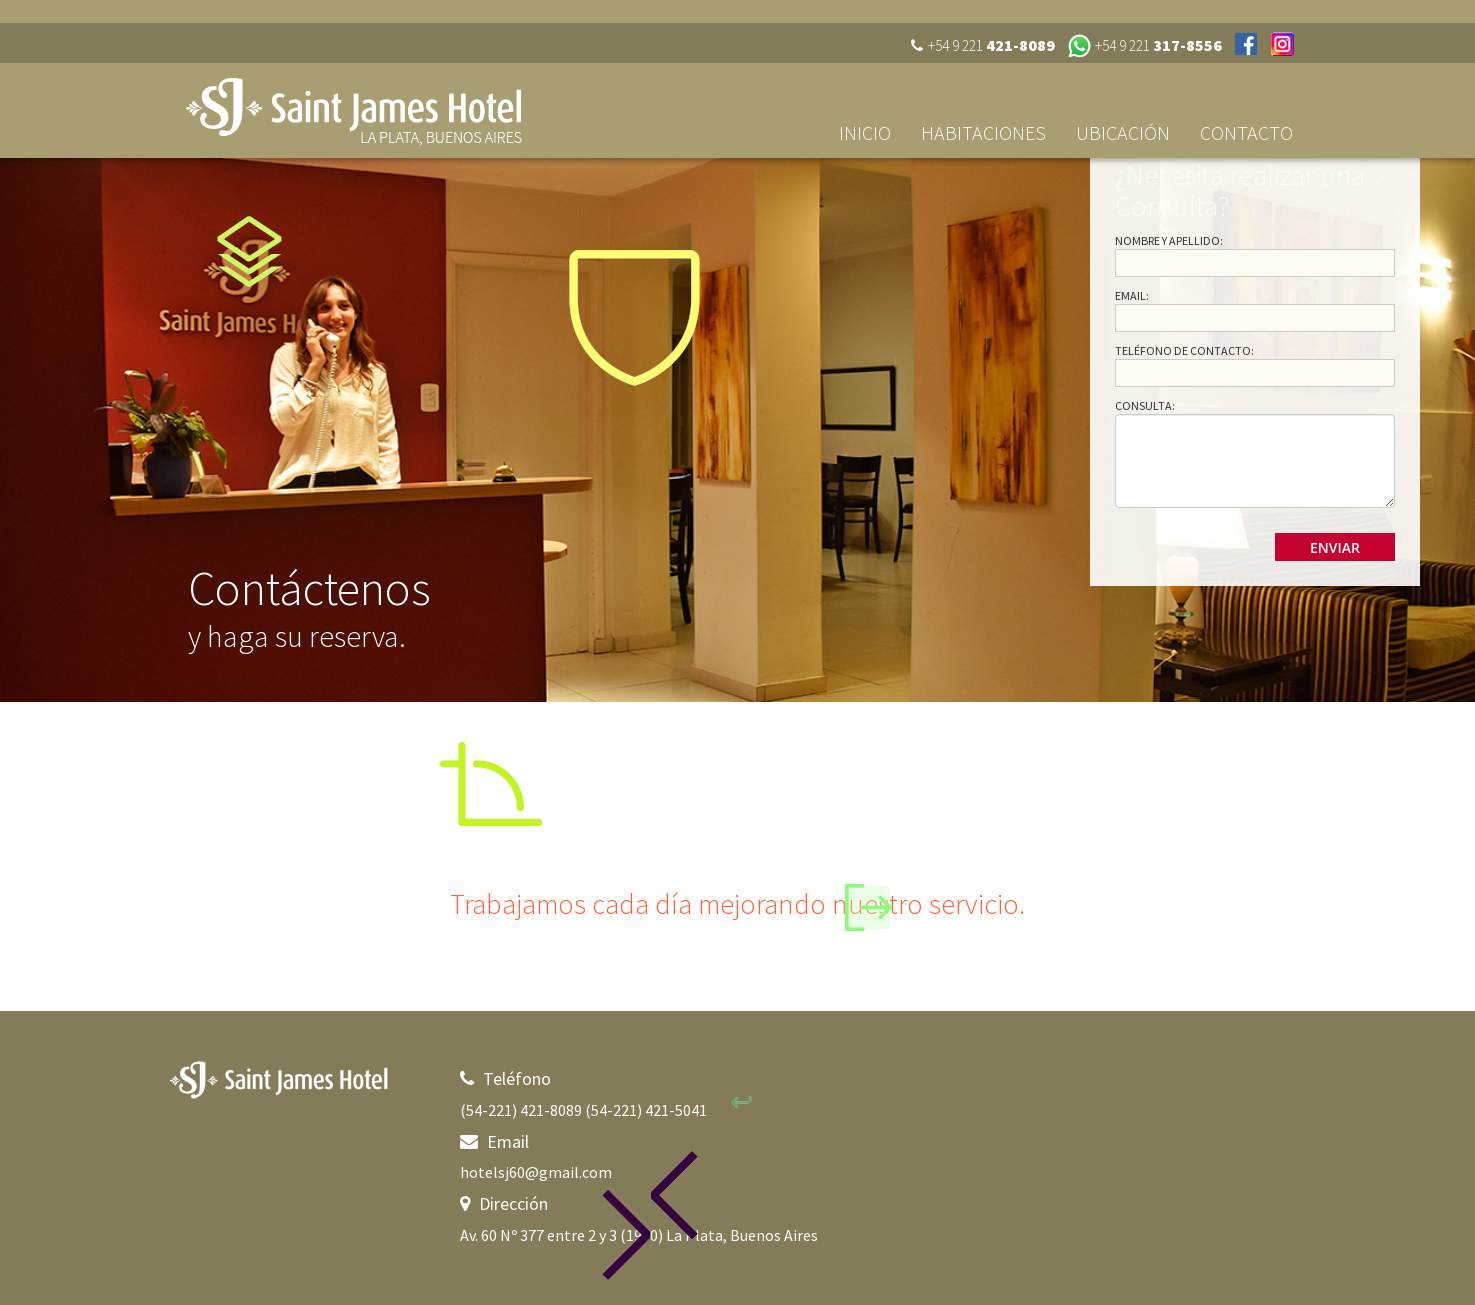 The width and height of the screenshot is (1475, 1305). I want to click on measure or adjust angle in a design tool, so click(487, 789).